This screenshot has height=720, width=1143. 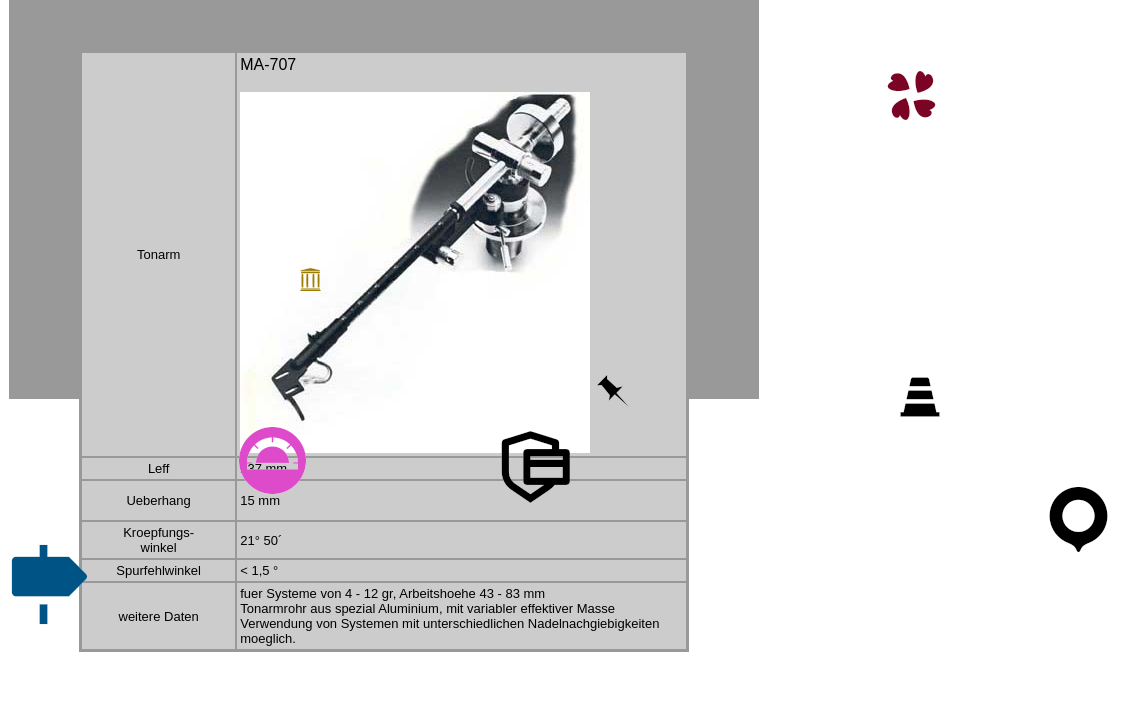 I want to click on open OsmAnd navigation app, so click(x=1078, y=519).